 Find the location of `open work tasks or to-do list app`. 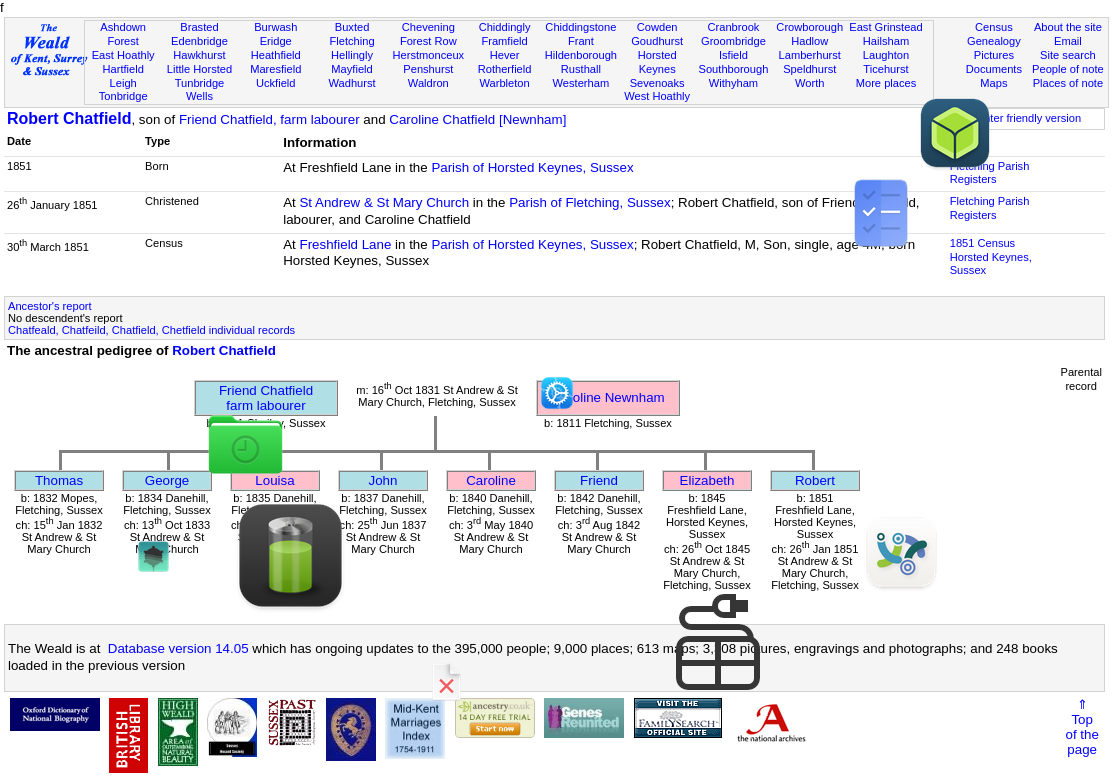

open work tasks or to-do list app is located at coordinates (881, 213).